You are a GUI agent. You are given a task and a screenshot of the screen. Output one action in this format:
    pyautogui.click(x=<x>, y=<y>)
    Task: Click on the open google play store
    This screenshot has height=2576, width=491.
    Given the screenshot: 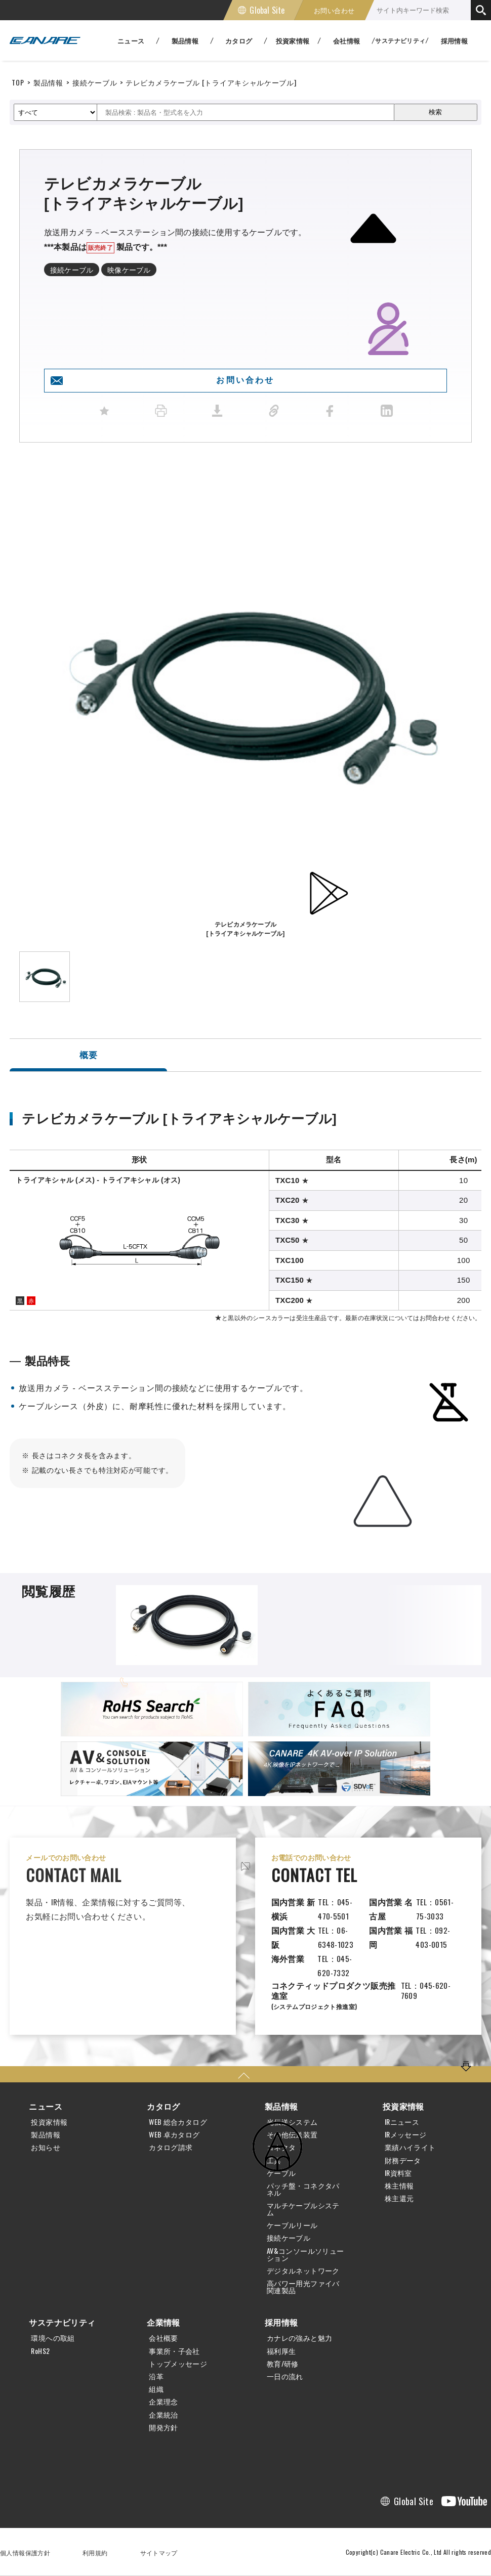 What is the action you would take?
    pyautogui.click(x=325, y=893)
    